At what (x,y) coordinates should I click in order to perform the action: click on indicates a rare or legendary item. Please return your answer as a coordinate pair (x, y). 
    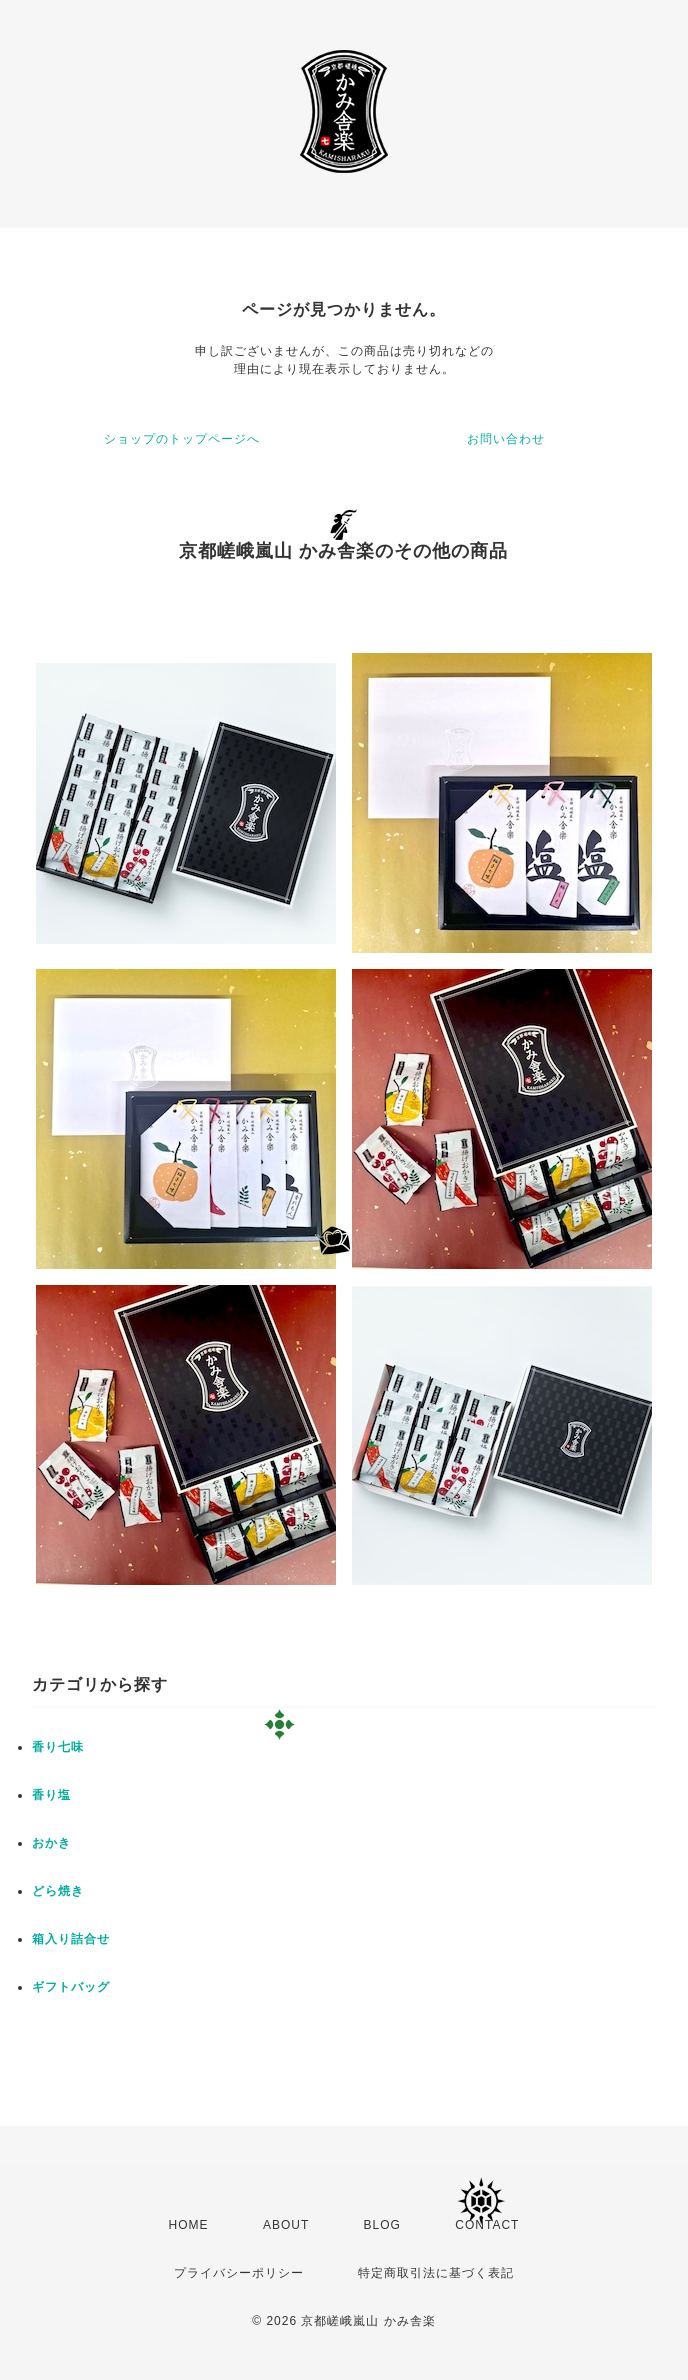
    Looking at the image, I should click on (481, 2201).